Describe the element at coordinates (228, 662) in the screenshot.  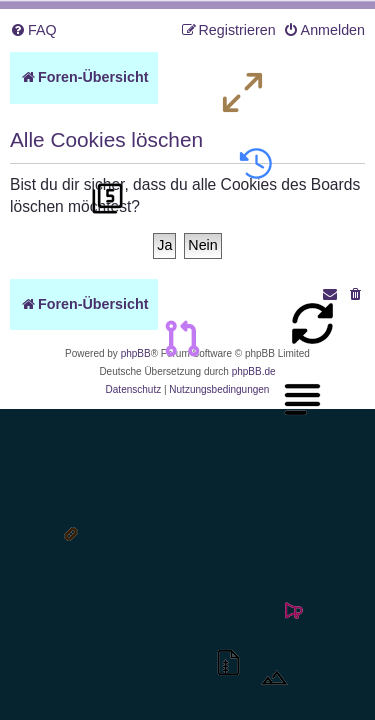
I see `access compressed or archived files` at that location.